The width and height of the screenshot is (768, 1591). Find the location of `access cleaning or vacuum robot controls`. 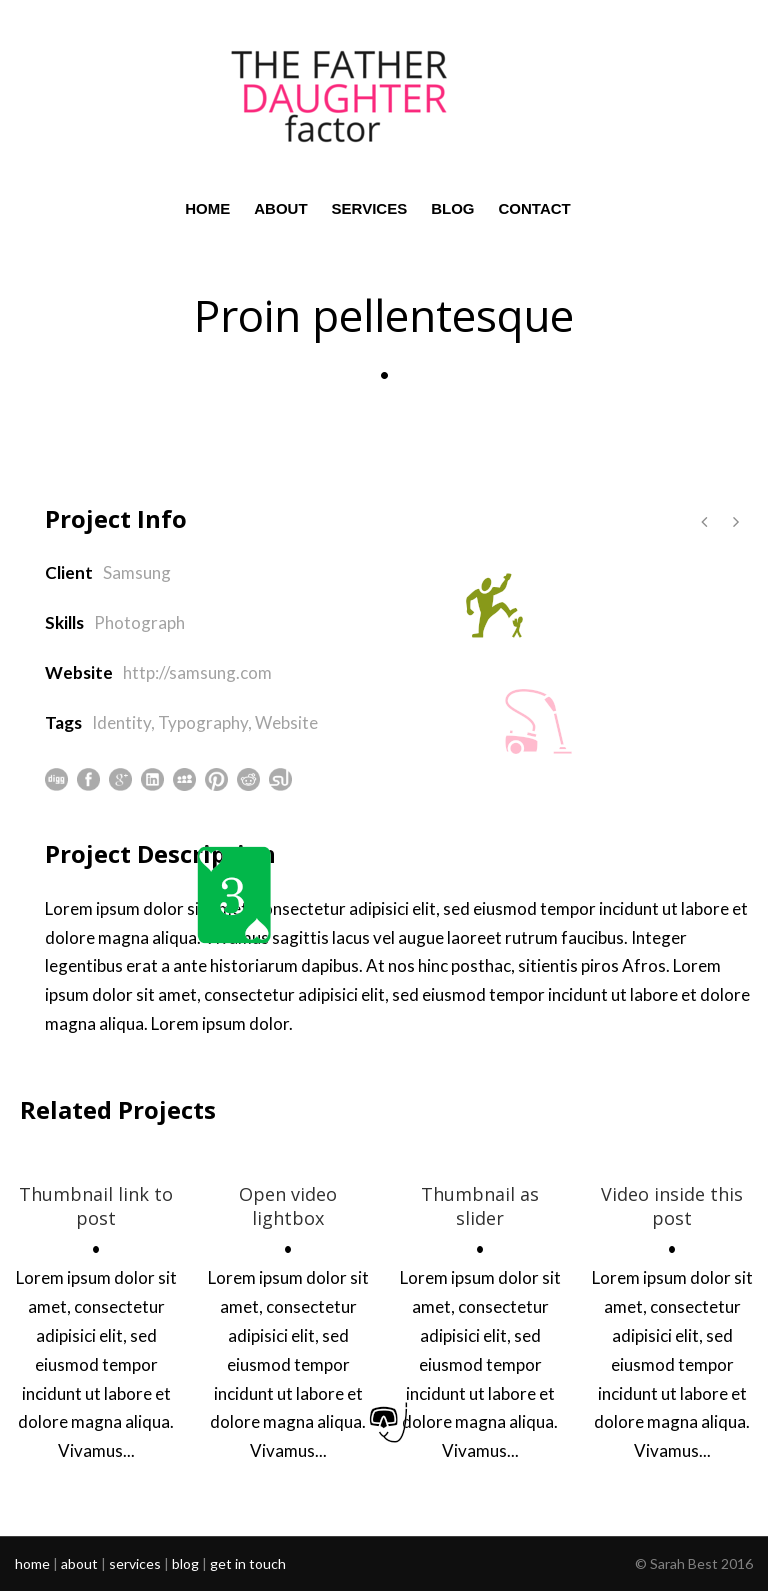

access cleaning or vacuum robot controls is located at coordinates (538, 721).